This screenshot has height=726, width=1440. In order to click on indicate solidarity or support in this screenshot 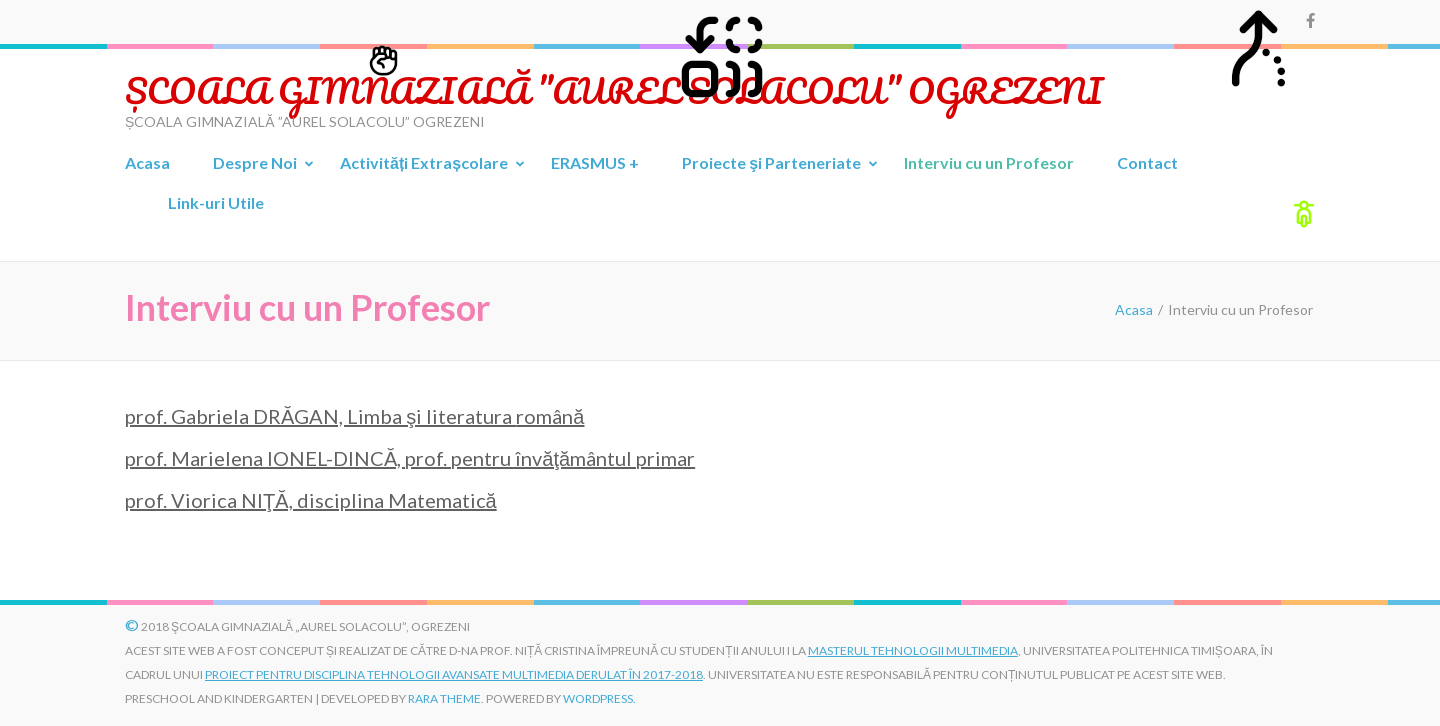, I will do `click(383, 60)`.